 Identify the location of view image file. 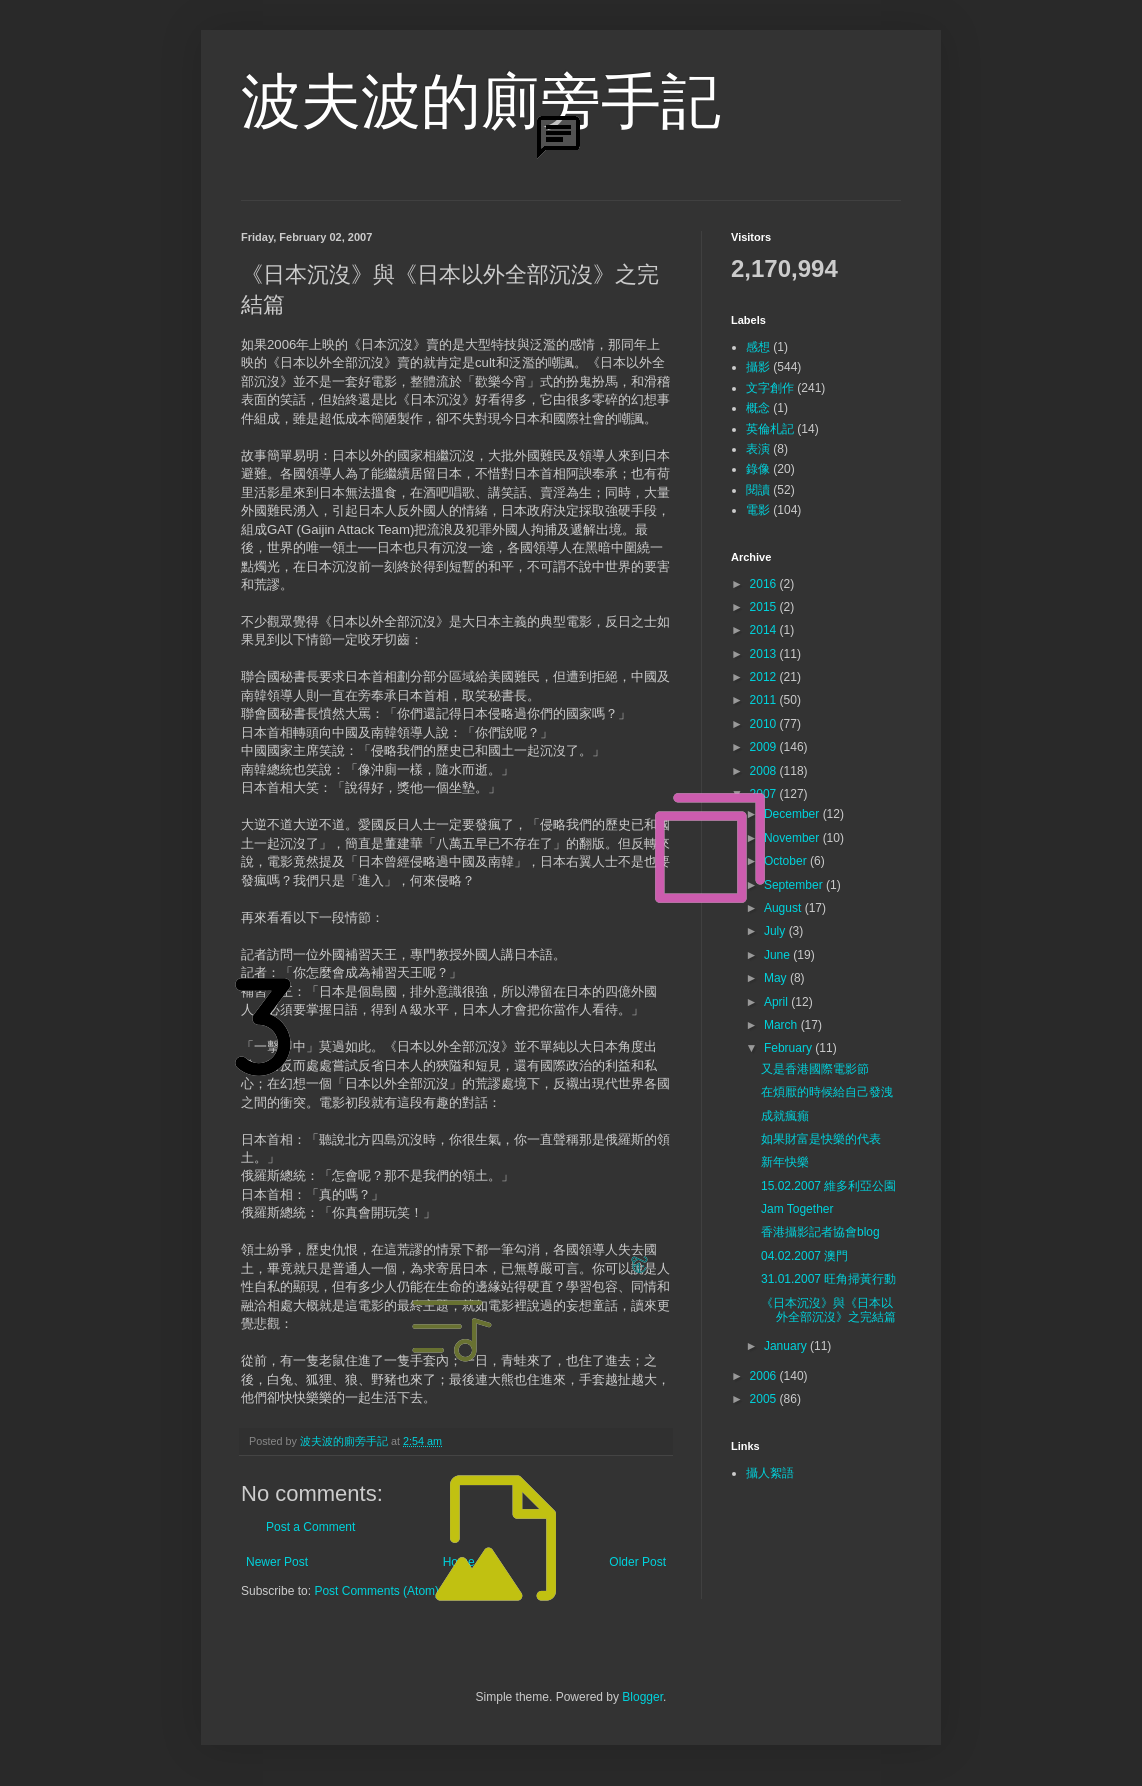
(503, 1538).